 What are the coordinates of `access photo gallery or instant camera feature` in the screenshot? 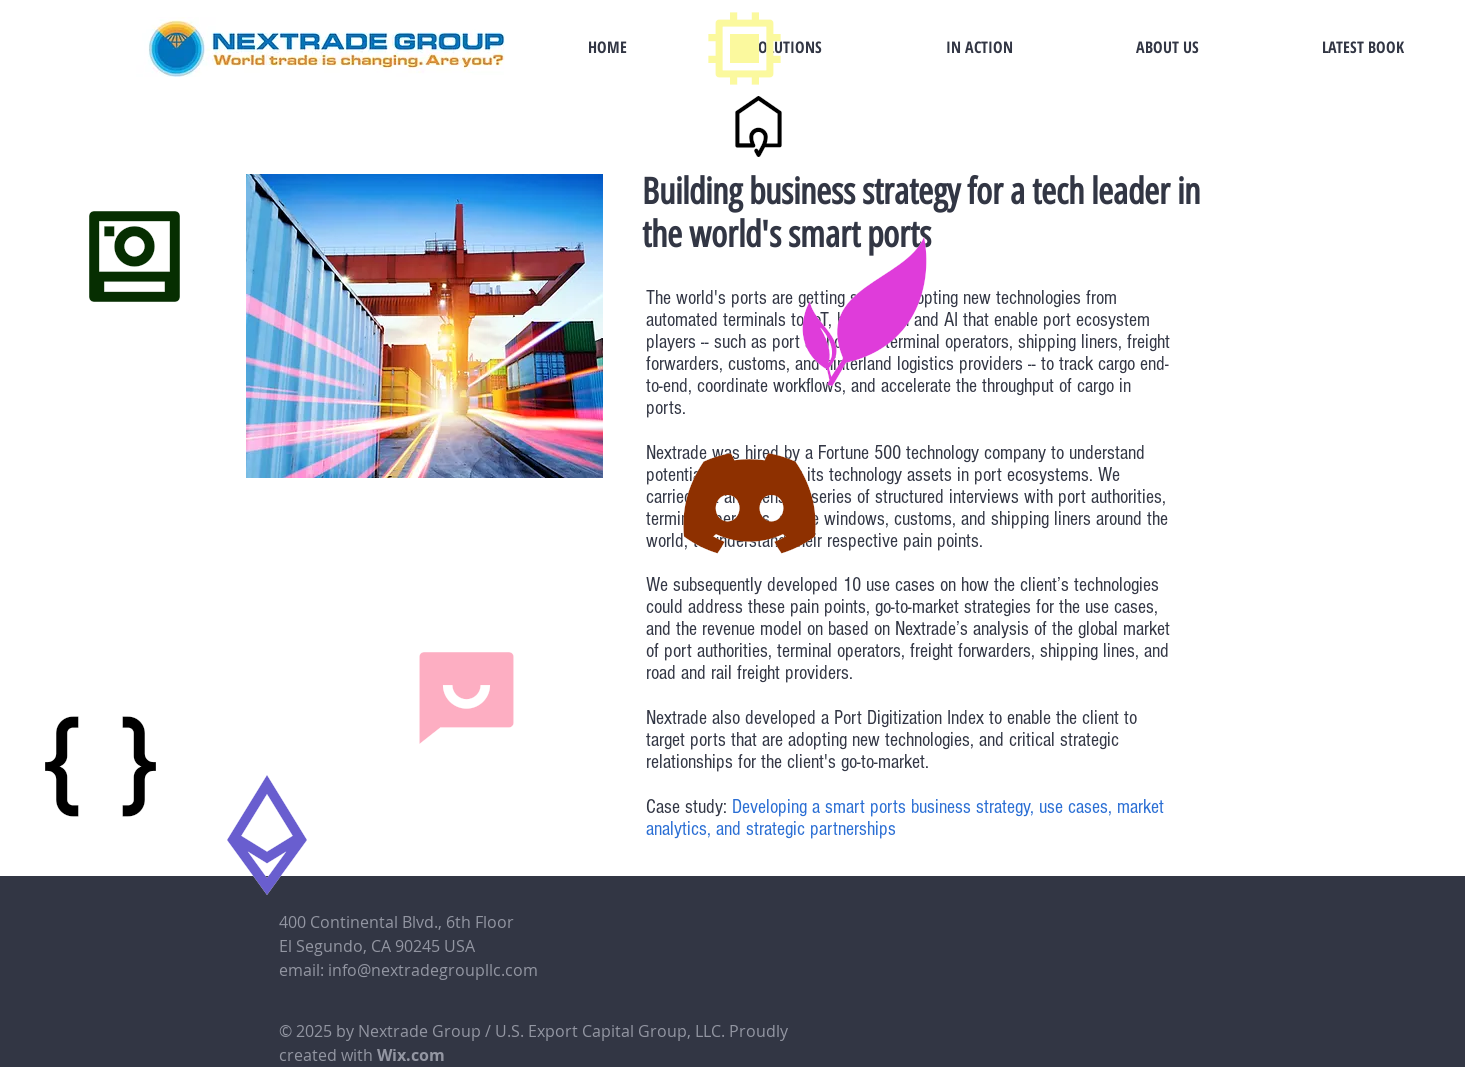 It's located at (134, 256).